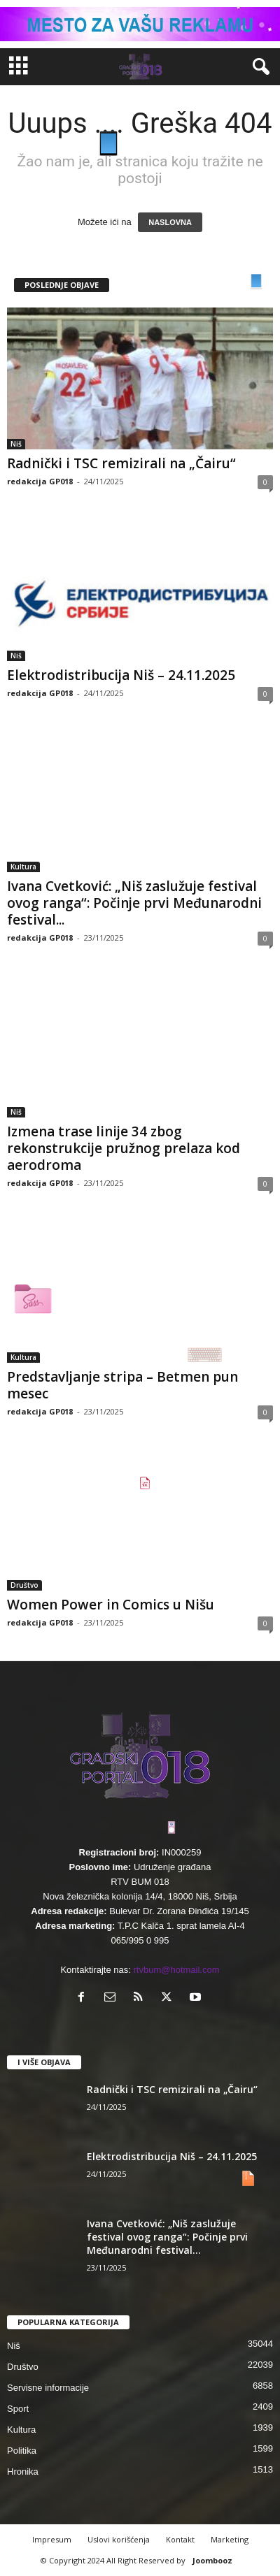 The image size is (280, 2576). Describe the element at coordinates (172, 1828) in the screenshot. I see `pink iPod mini device icon` at that location.